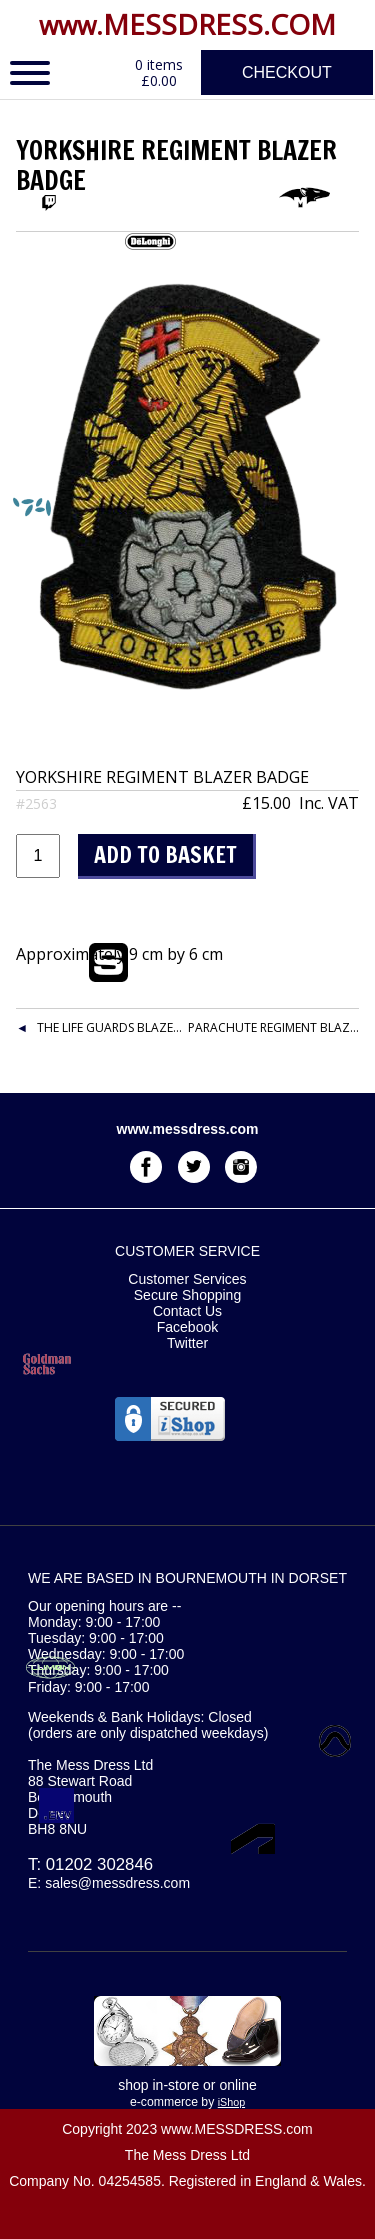  I want to click on autodesk logo, so click(253, 1839).